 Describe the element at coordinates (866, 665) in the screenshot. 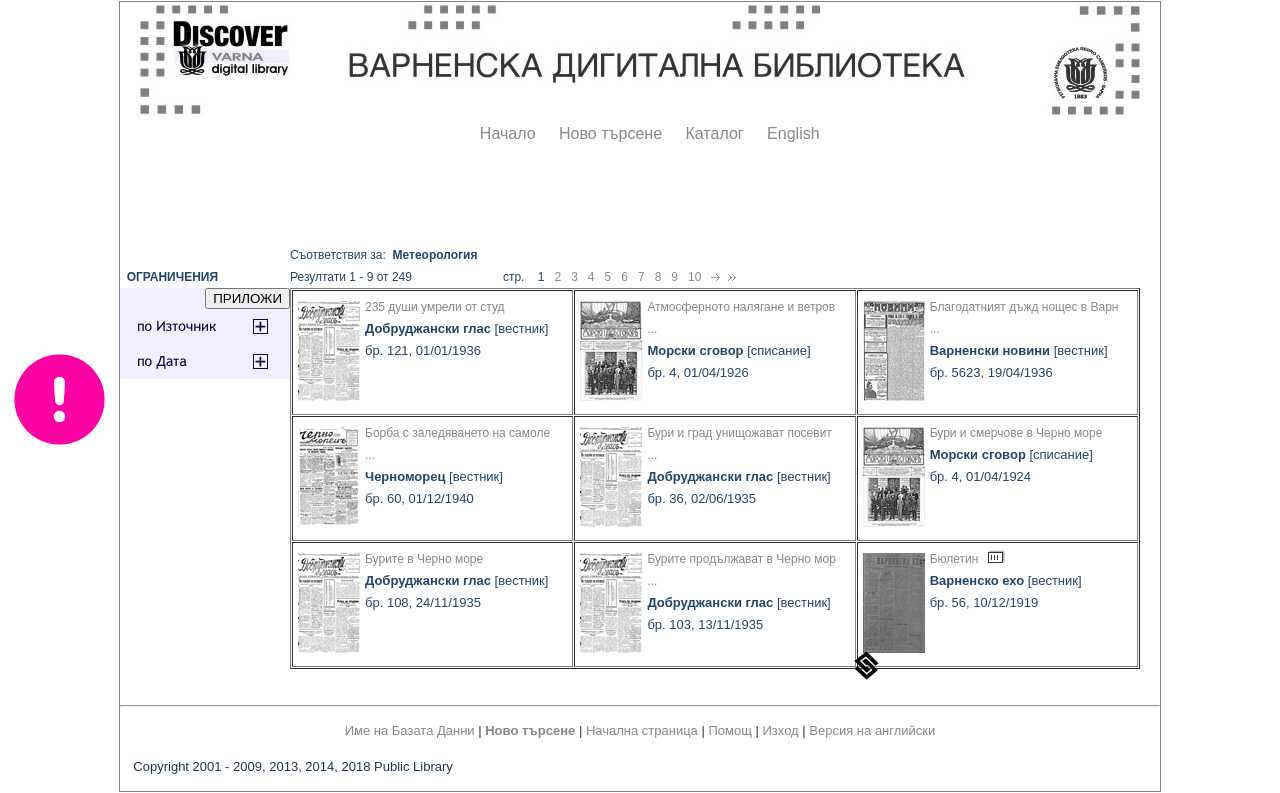

I see `staylinked company logo` at that location.